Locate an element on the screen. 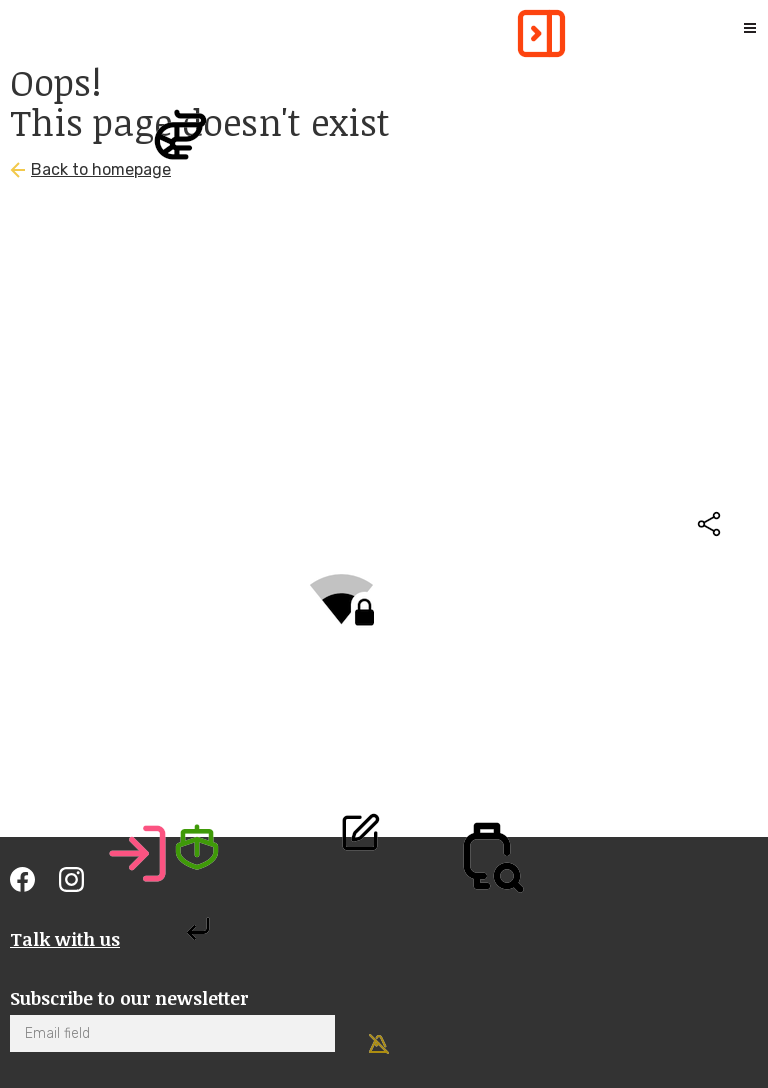 The image size is (768, 1088). connected to a secured wifi network with weak signal is located at coordinates (341, 598).